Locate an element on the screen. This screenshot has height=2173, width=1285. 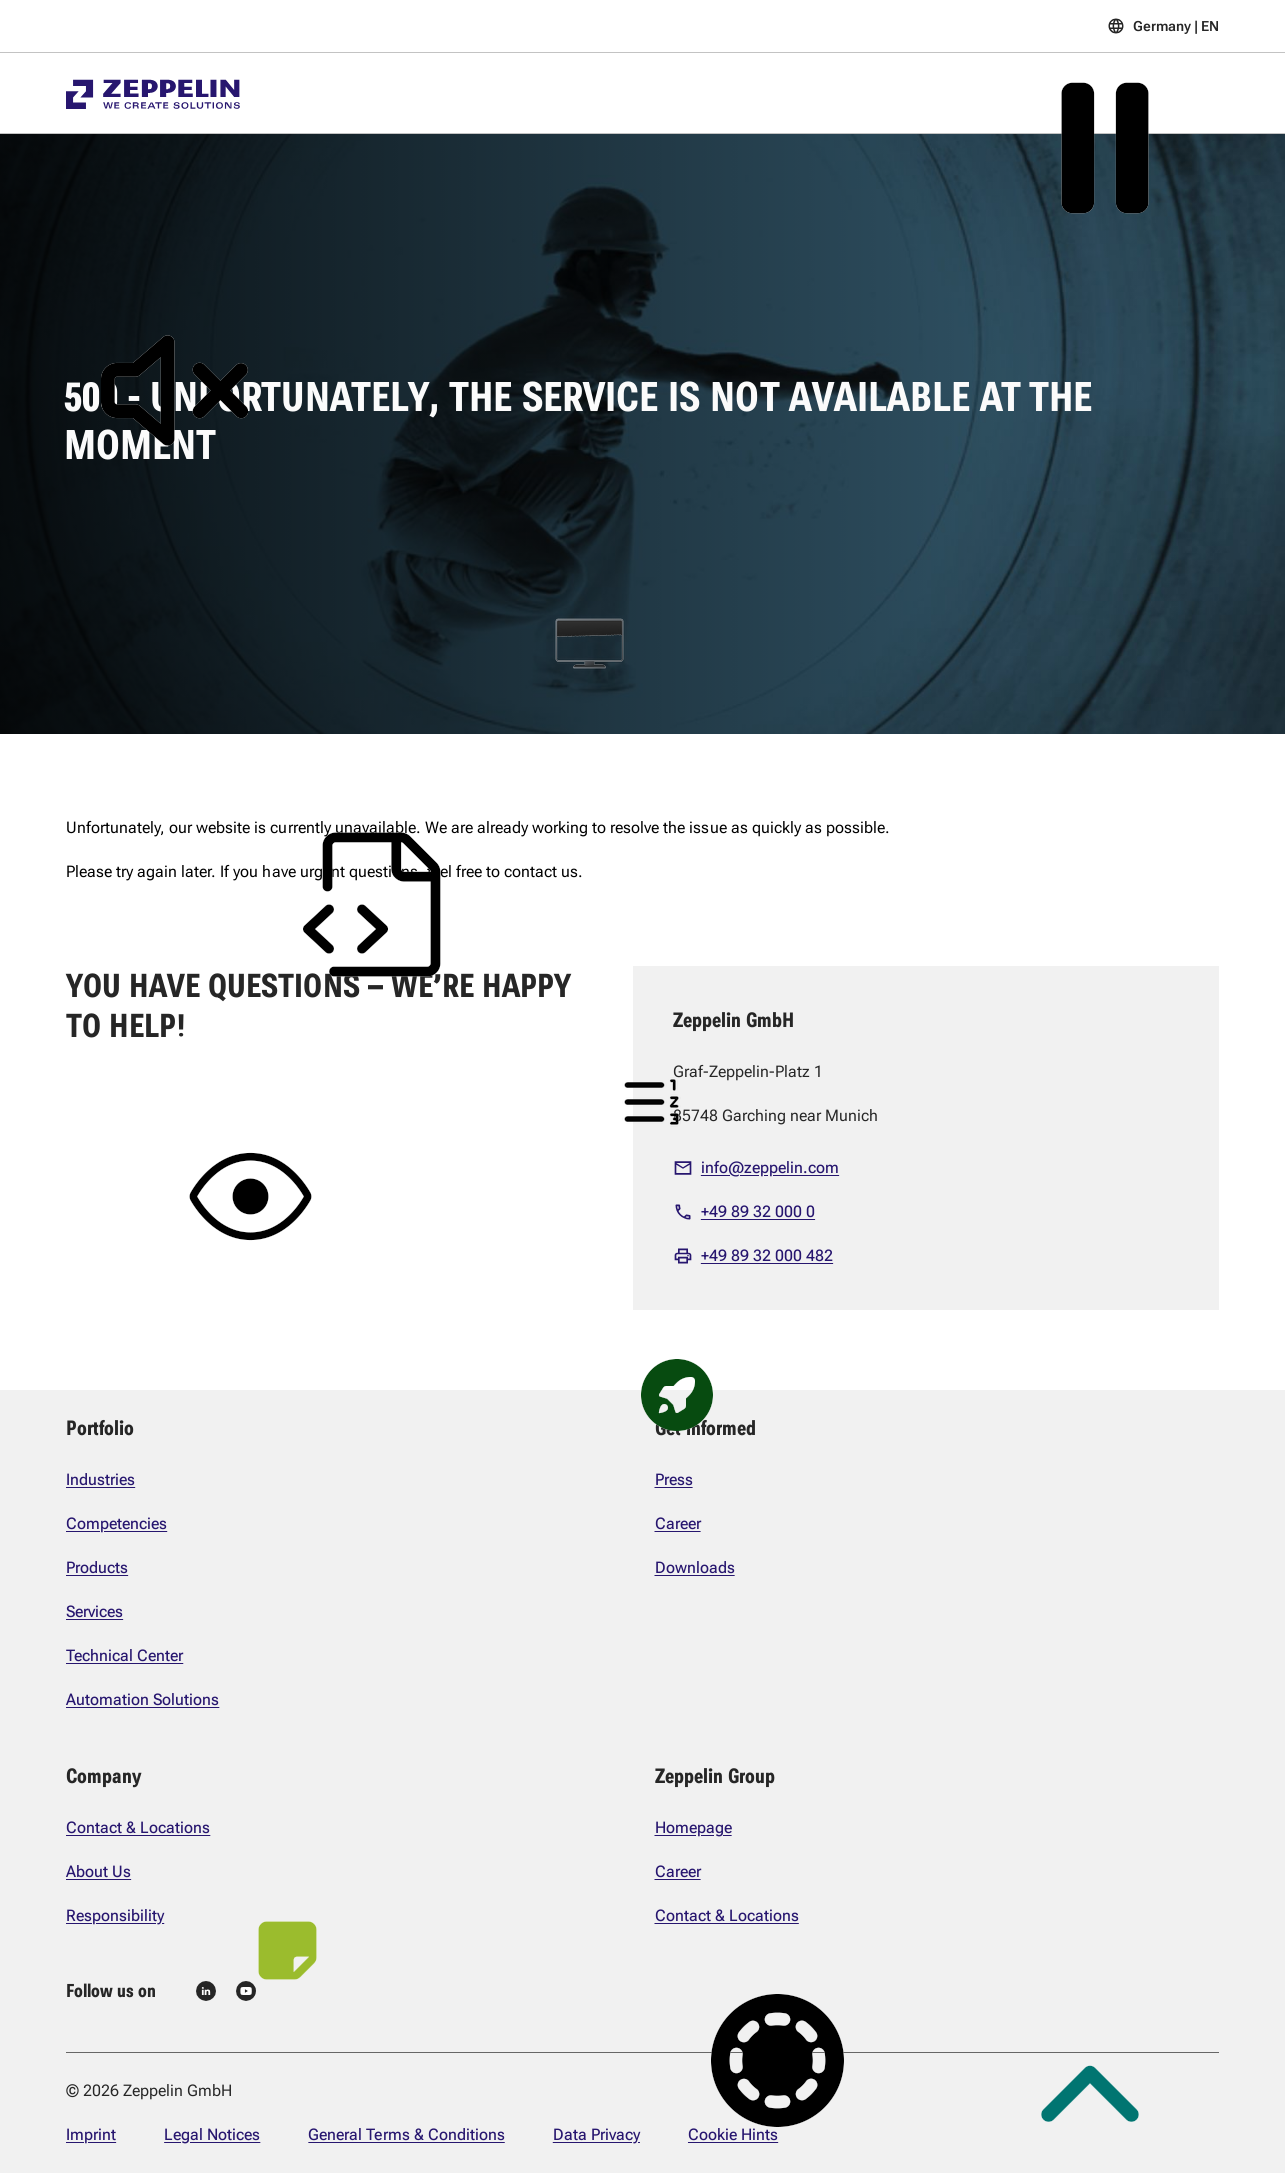
draft issue in your activity feed is located at coordinates (777, 2060).